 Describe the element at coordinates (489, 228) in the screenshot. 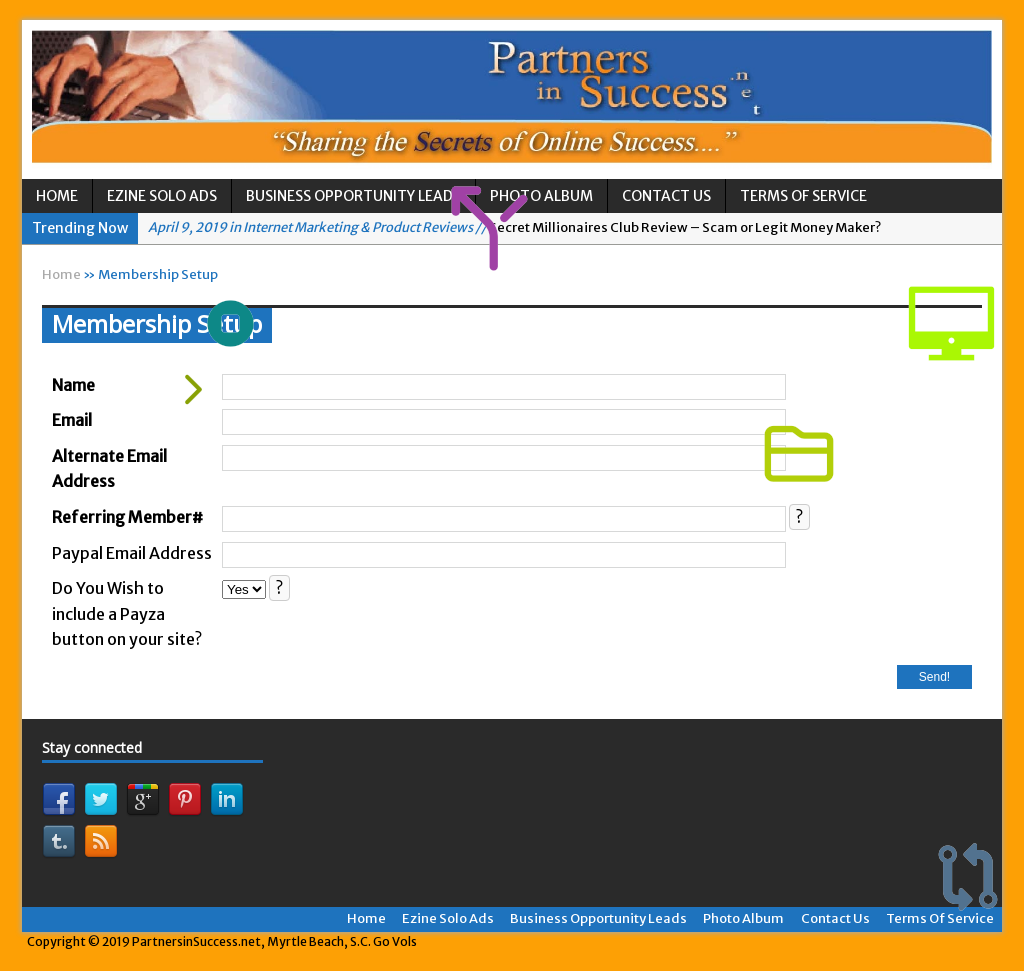

I see `bear left at the upcoming fork` at that location.